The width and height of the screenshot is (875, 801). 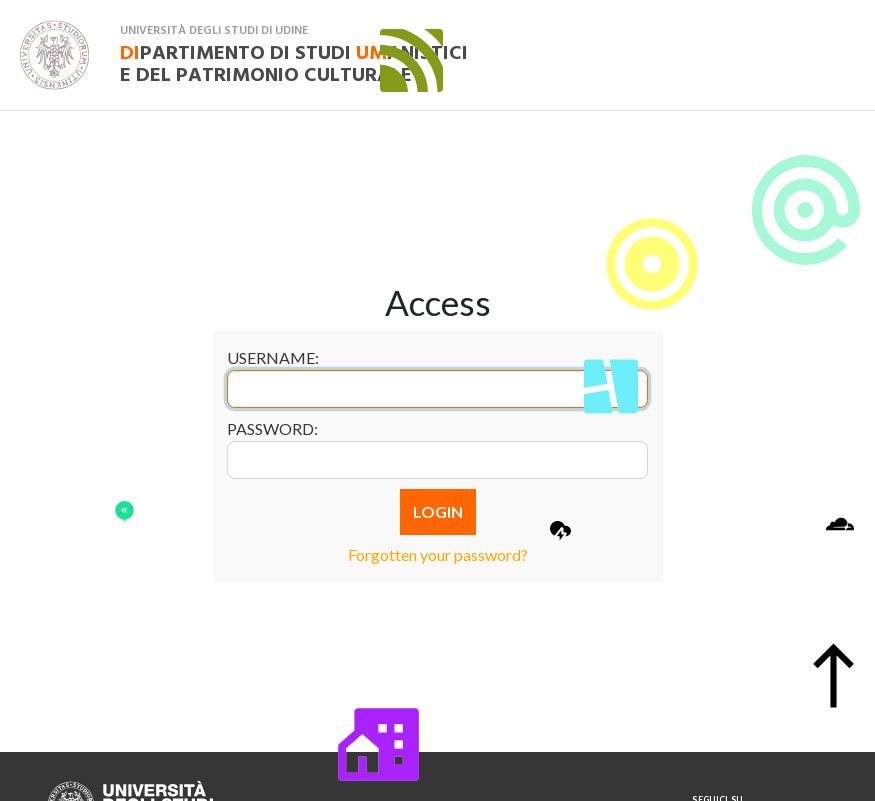 I want to click on create a photo collage, so click(x=611, y=386).